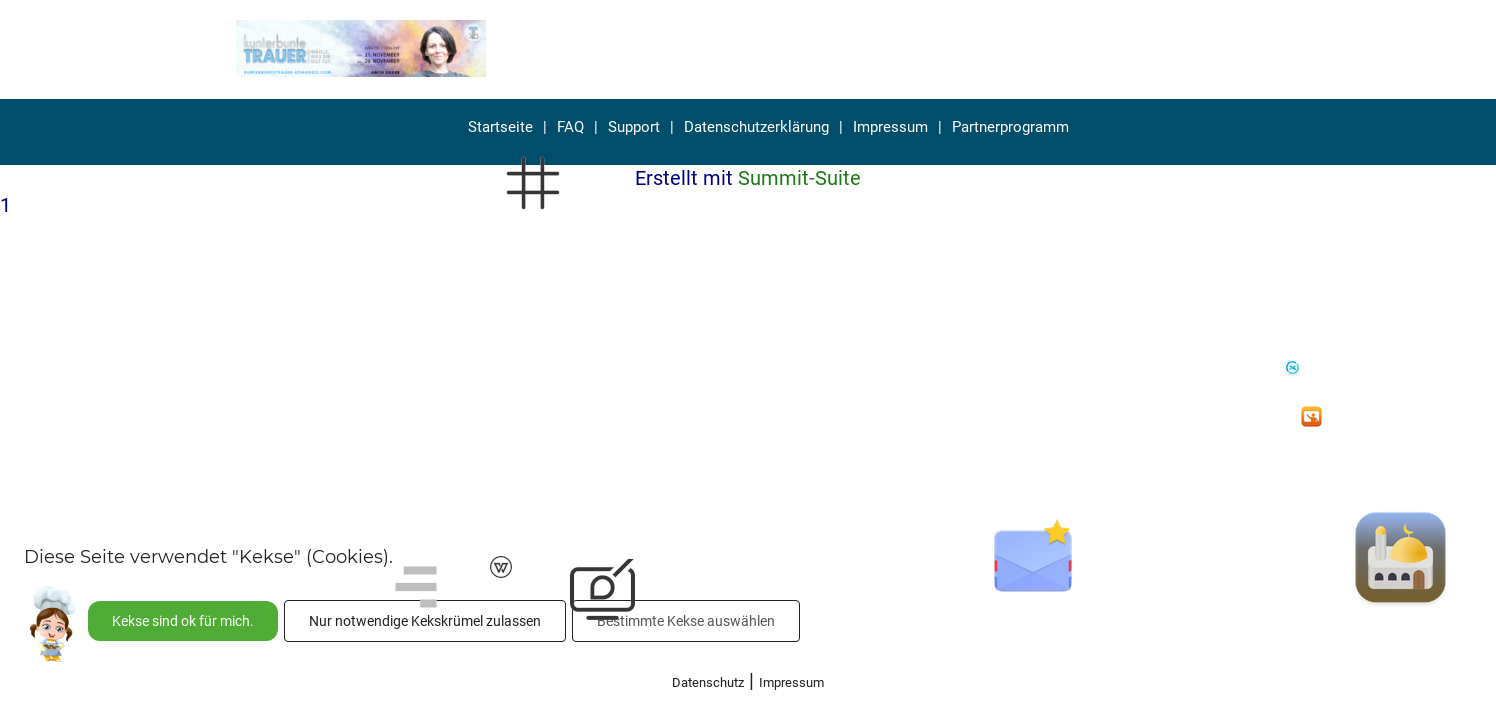 This screenshot has width=1496, height=720. What do you see at coordinates (416, 587) in the screenshot?
I see `align text to the right margin` at bounding box center [416, 587].